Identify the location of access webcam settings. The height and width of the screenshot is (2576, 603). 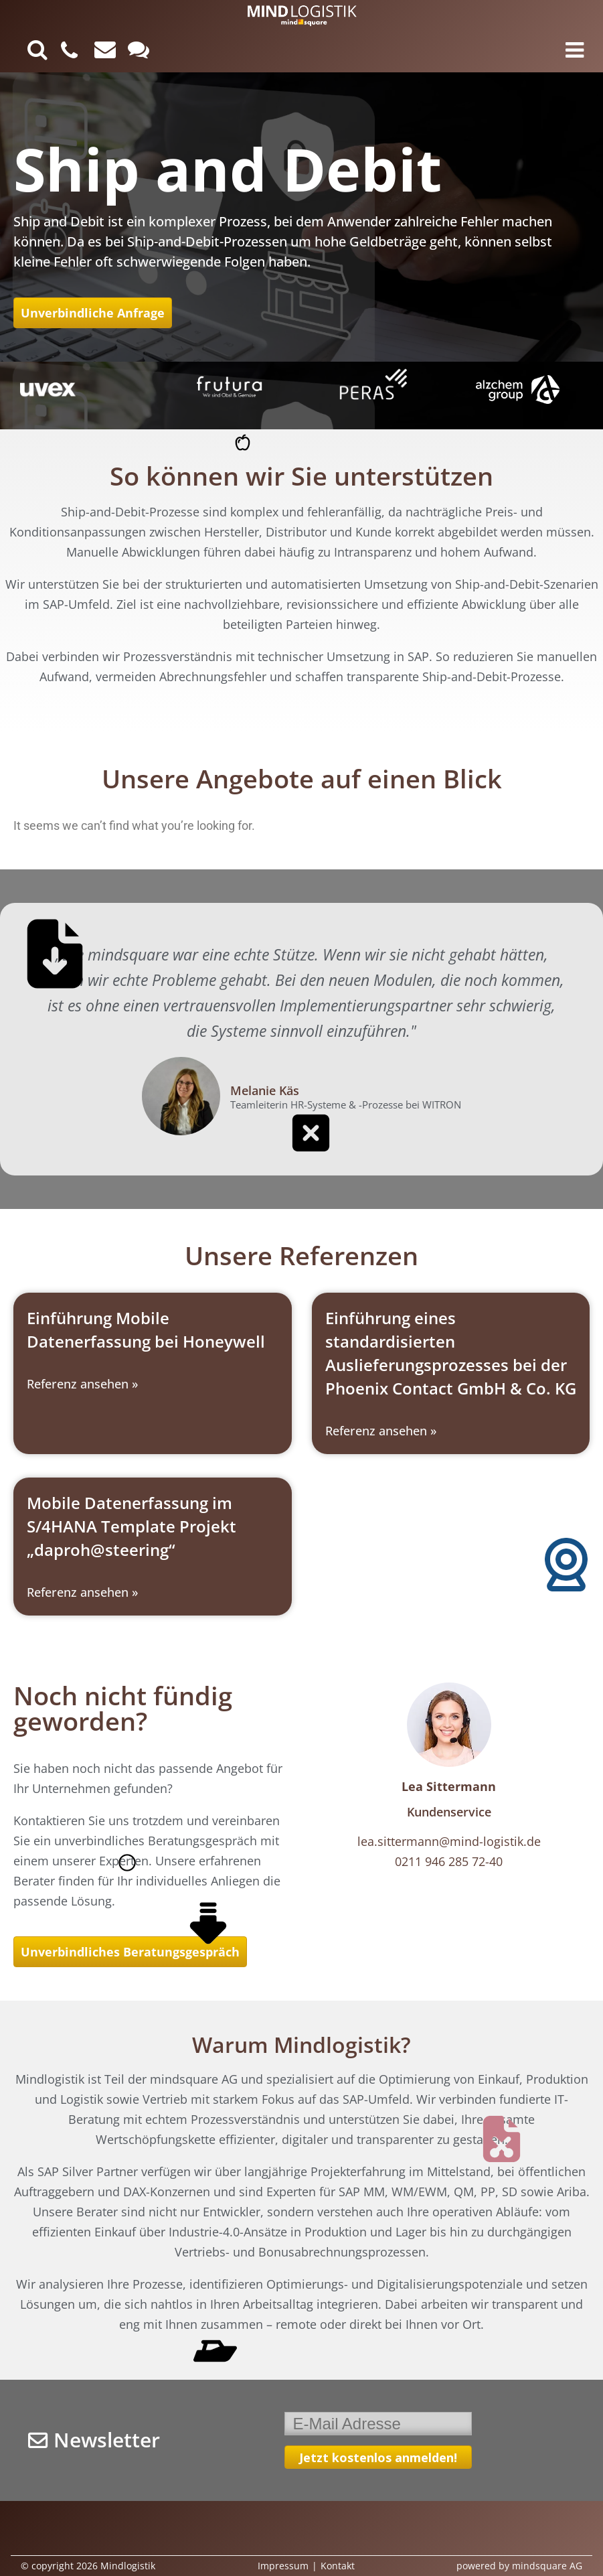
(566, 1565).